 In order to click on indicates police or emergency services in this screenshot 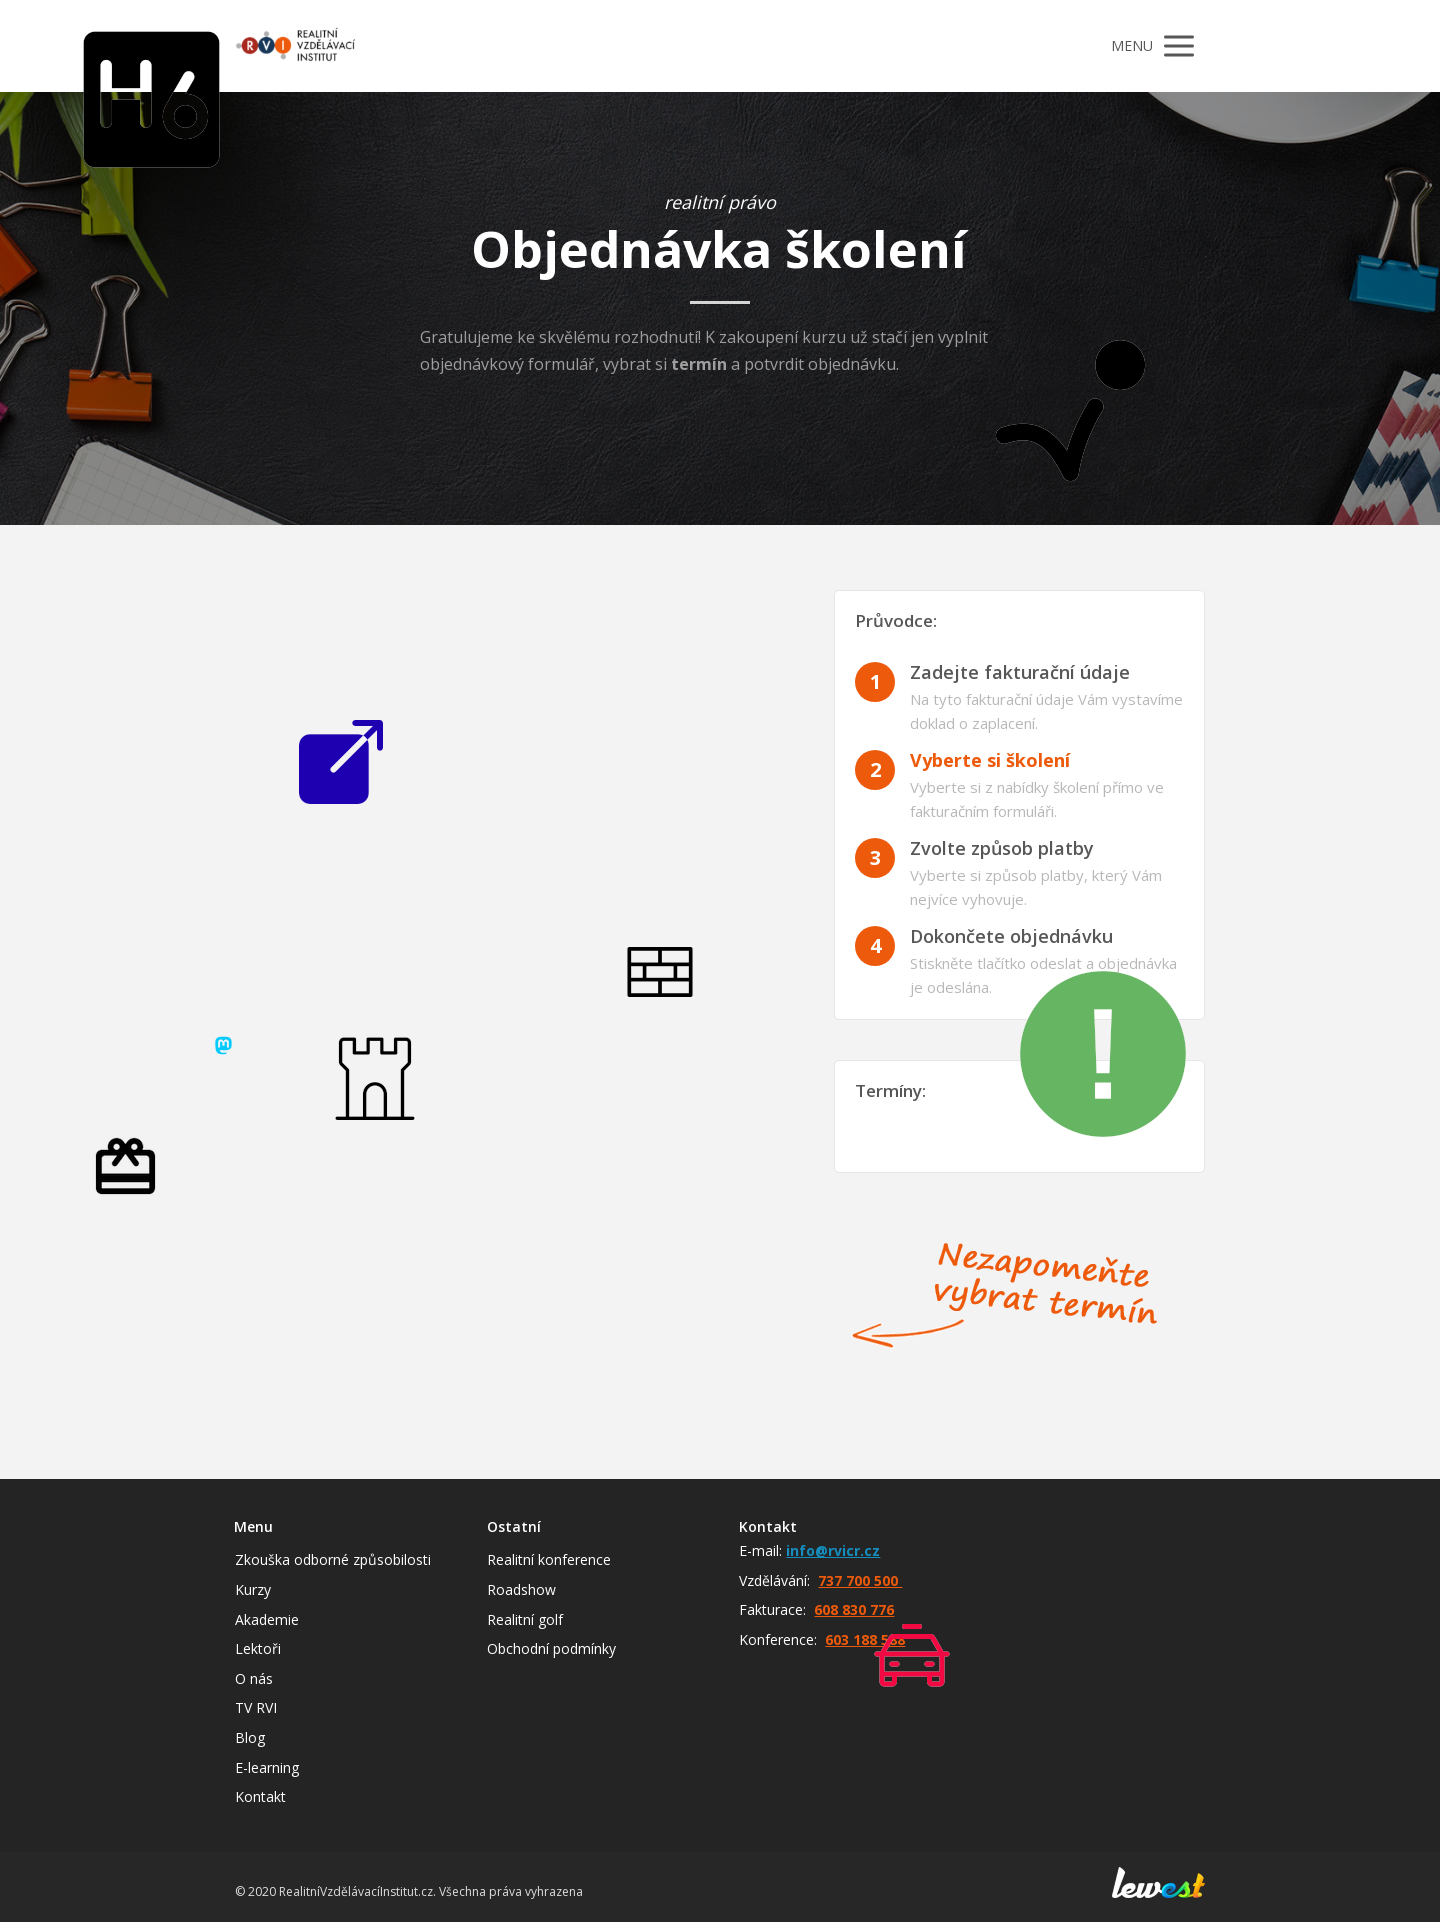, I will do `click(912, 1659)`.